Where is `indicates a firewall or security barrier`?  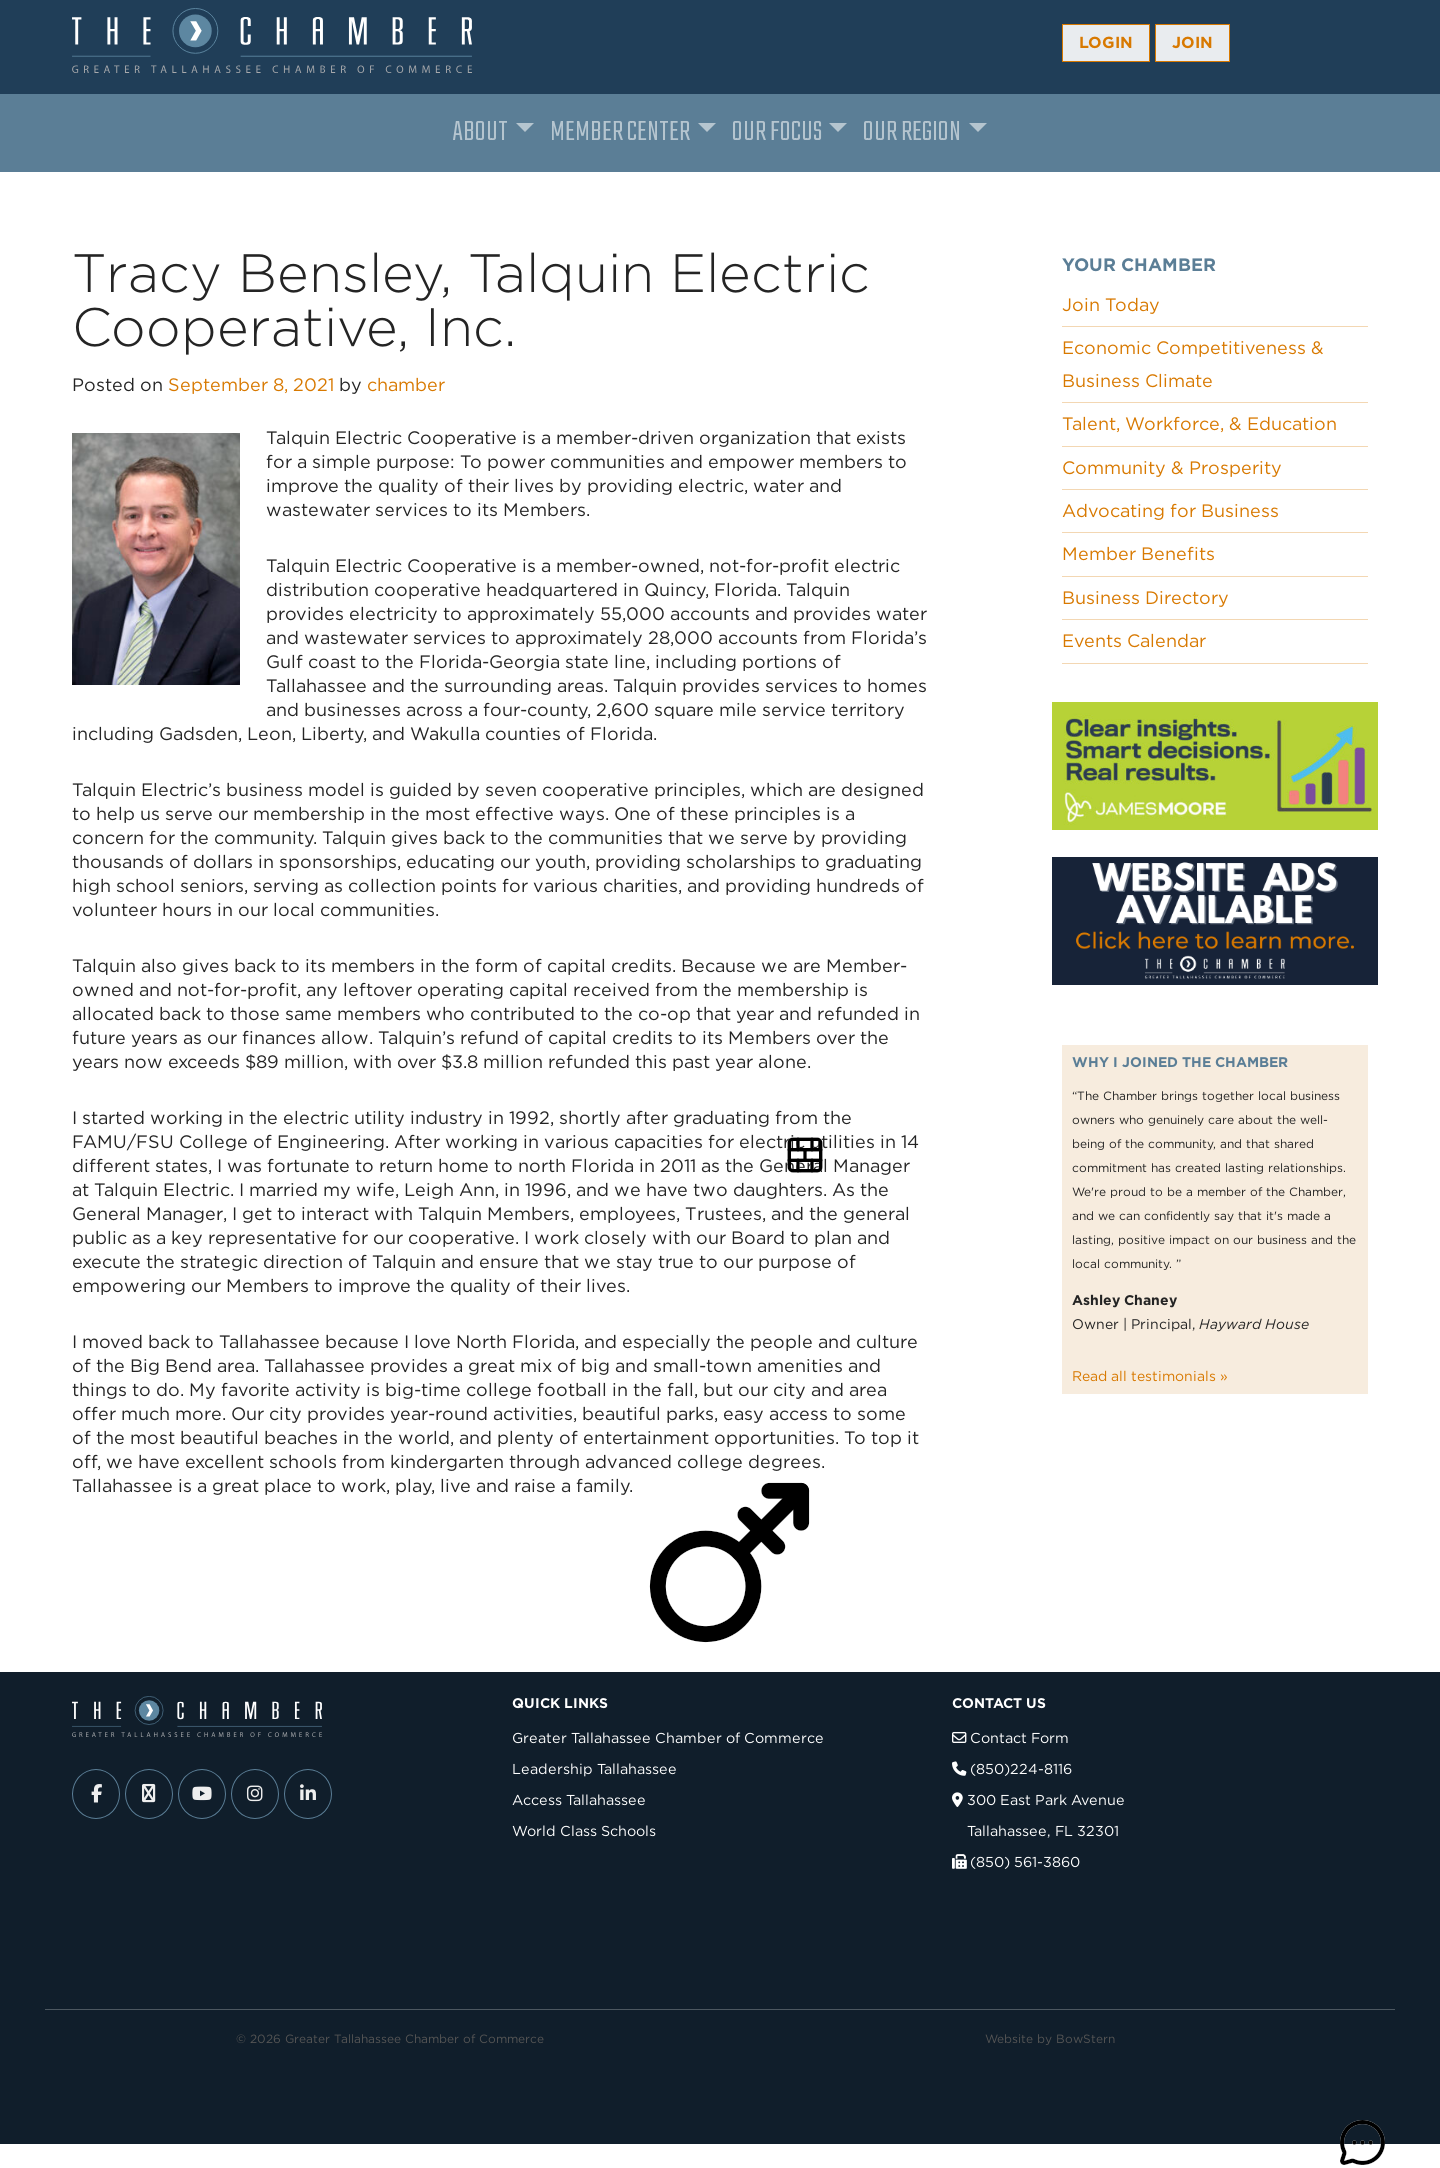
indicates a firewall or security barrier is located at coordinates (805, 1155).